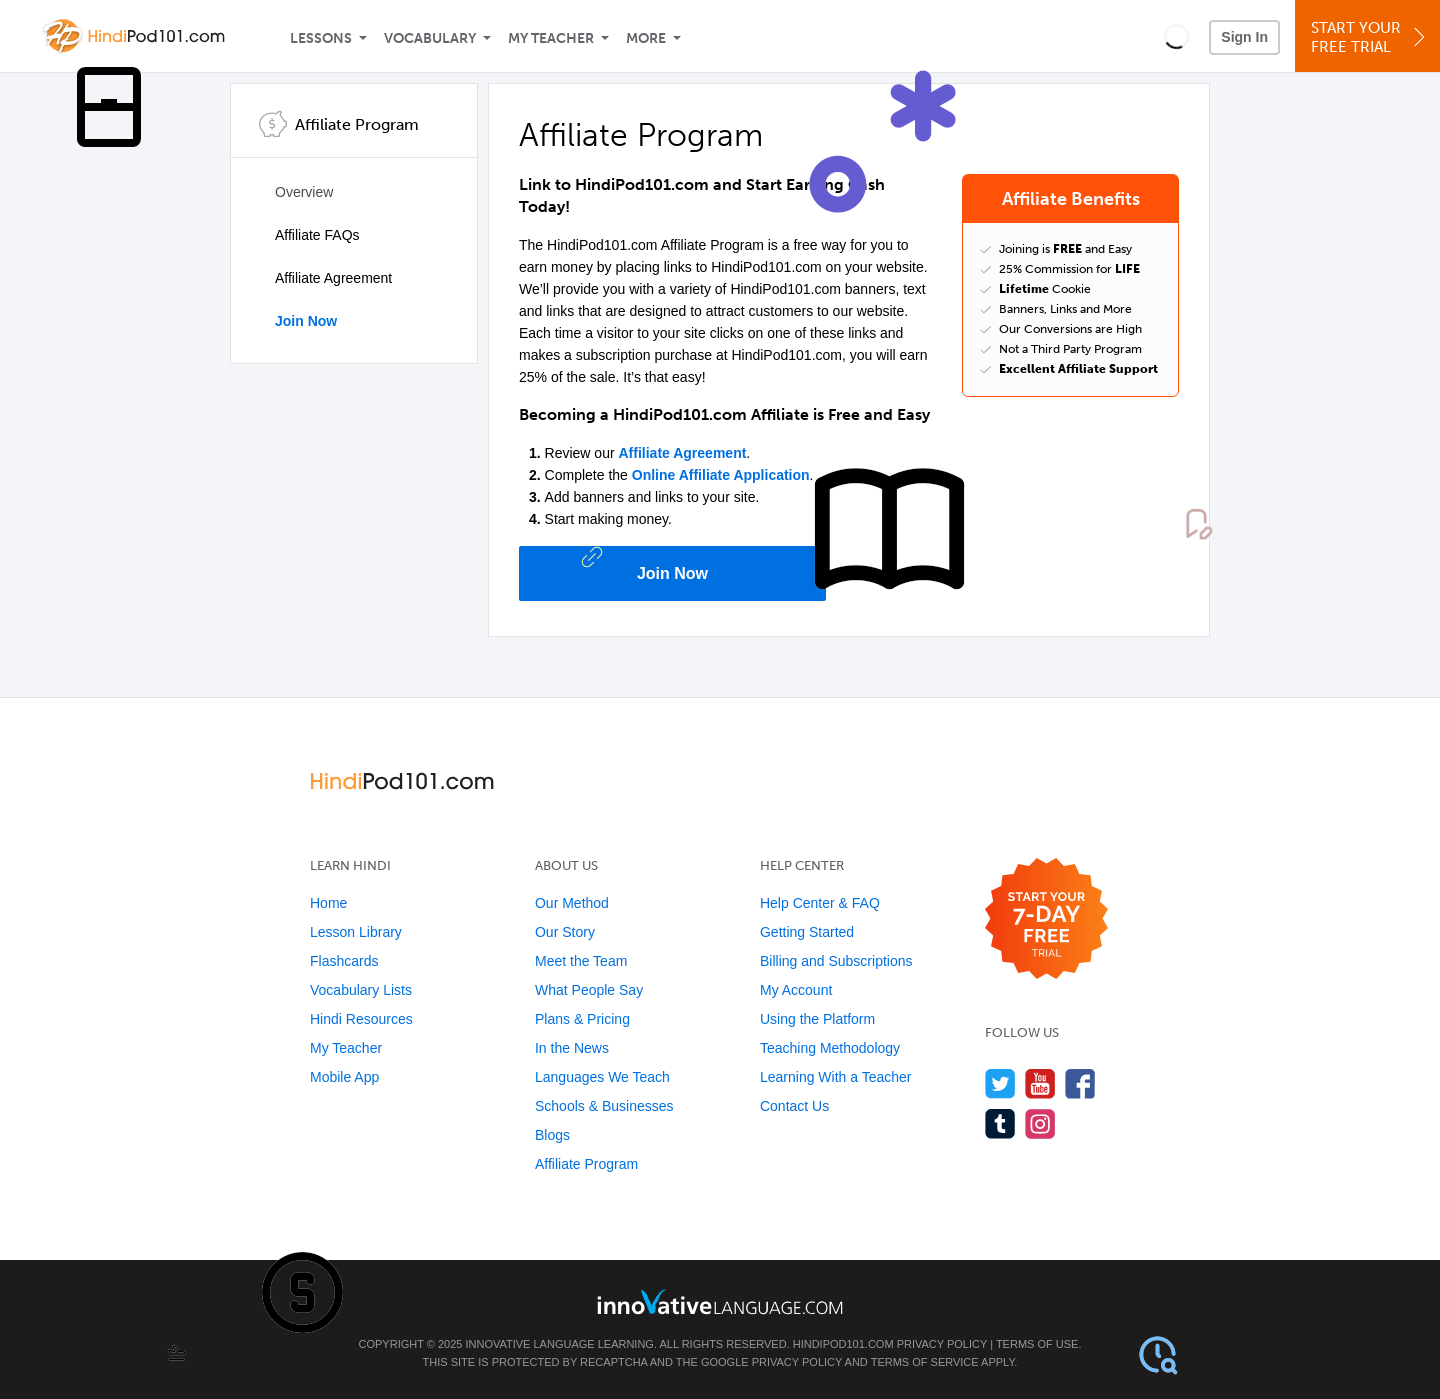 This screenshot has width=1440, height=1399. I want to click on view window sensor status, so click(109, 107).